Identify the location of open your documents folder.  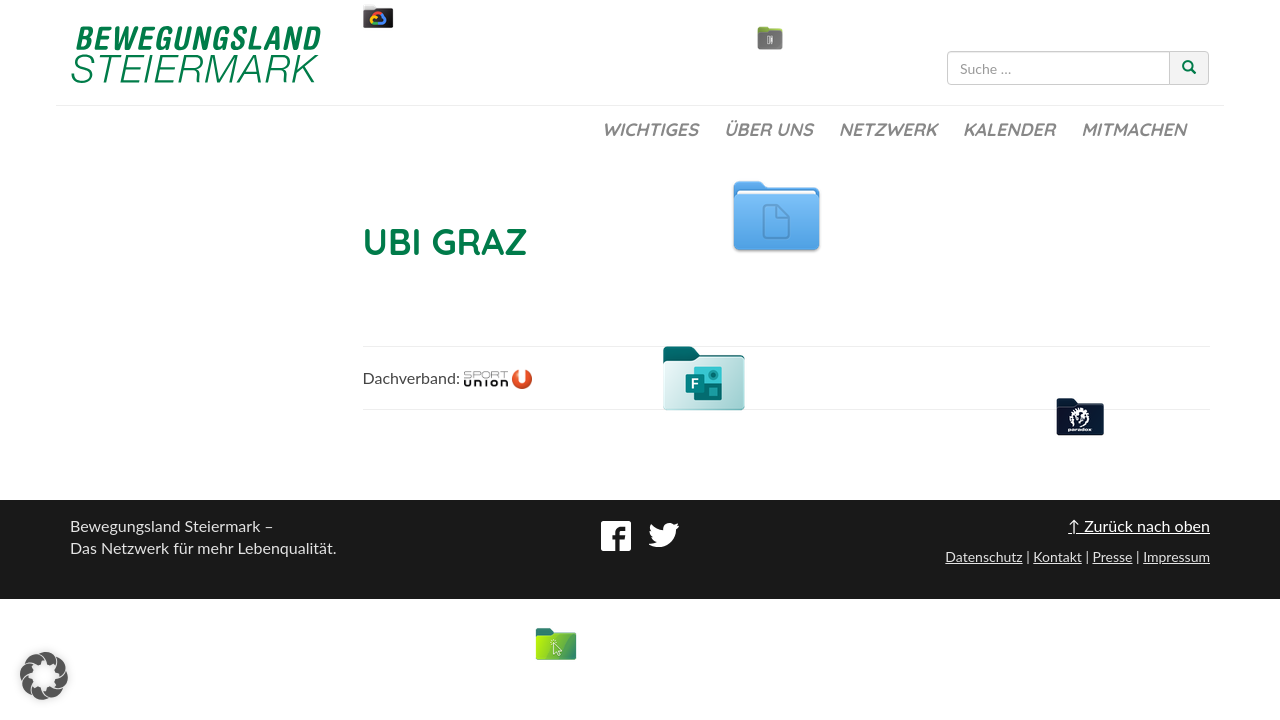
(776, 215).